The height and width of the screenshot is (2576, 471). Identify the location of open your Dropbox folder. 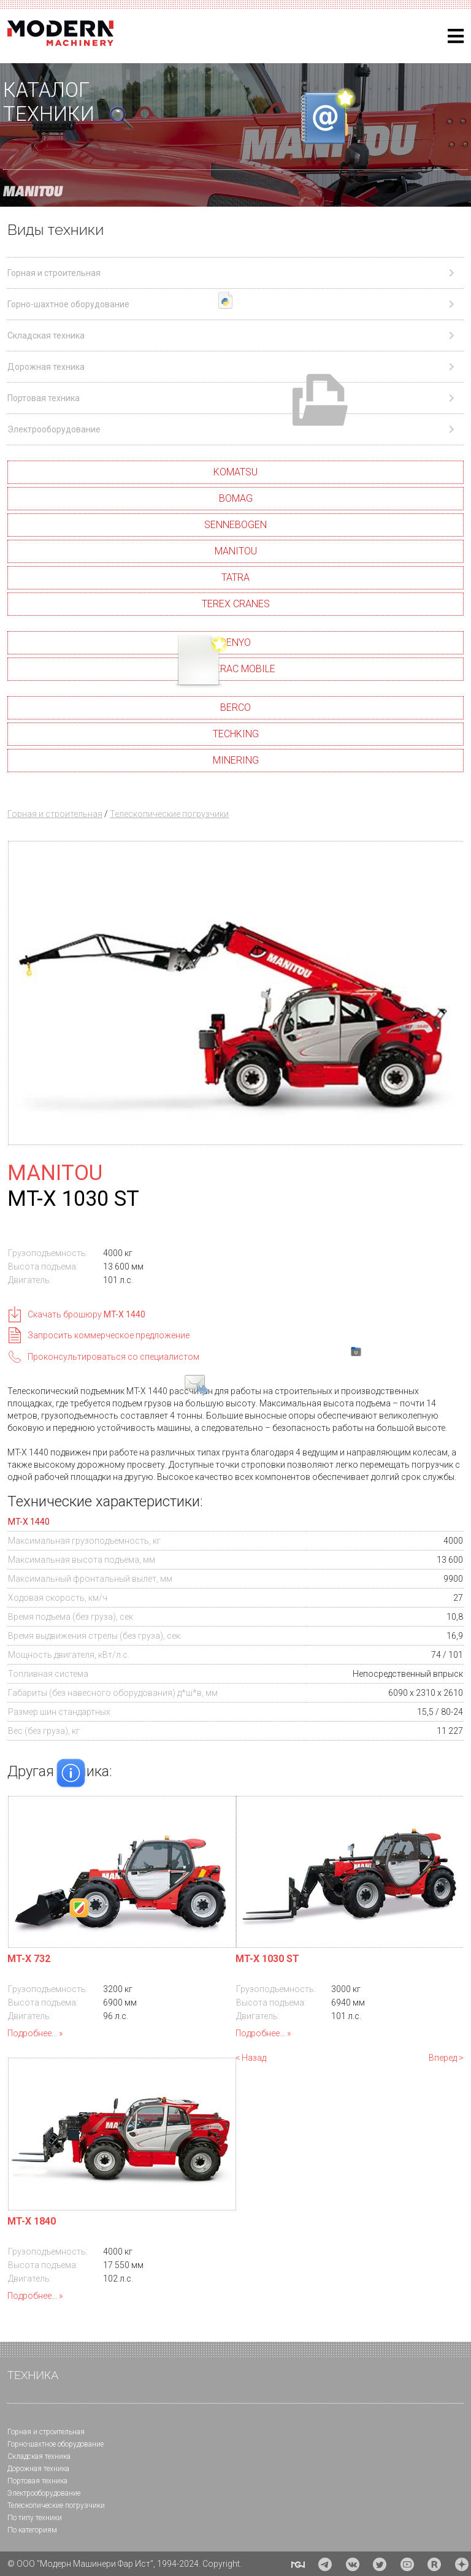
(356, 1351).